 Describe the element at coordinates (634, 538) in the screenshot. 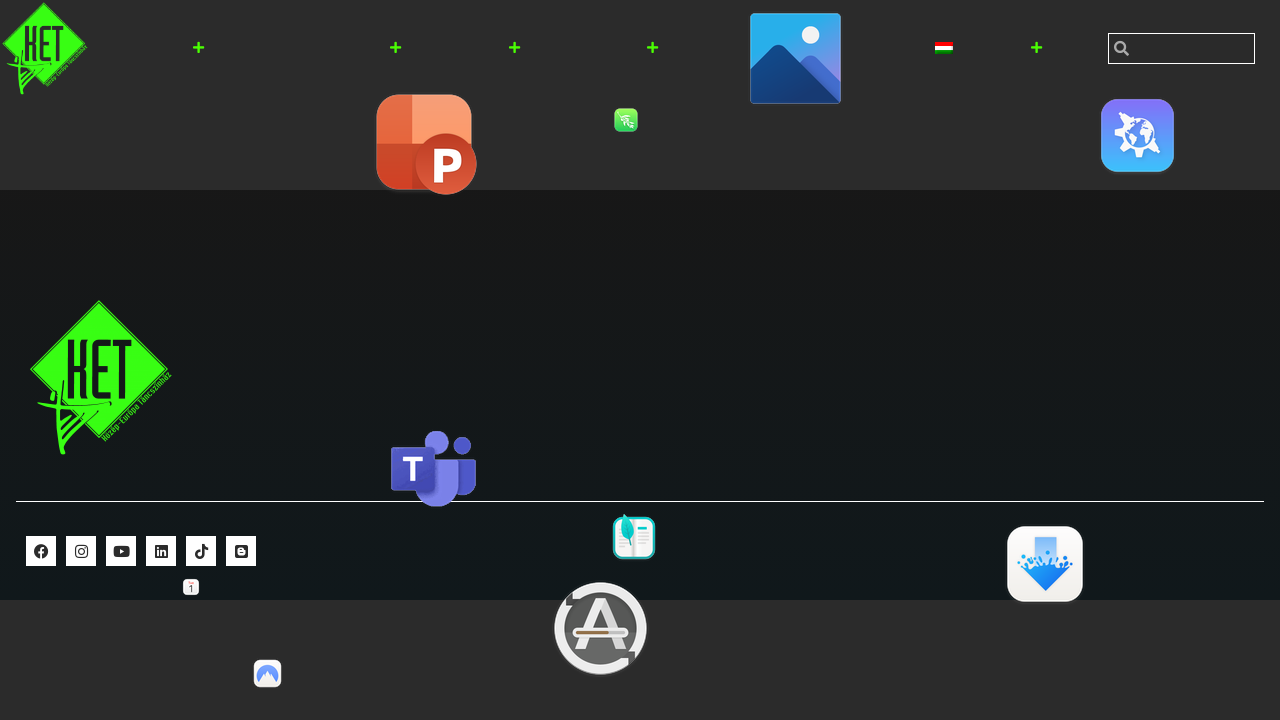

I see `open foliate e-book reader app` at that location.